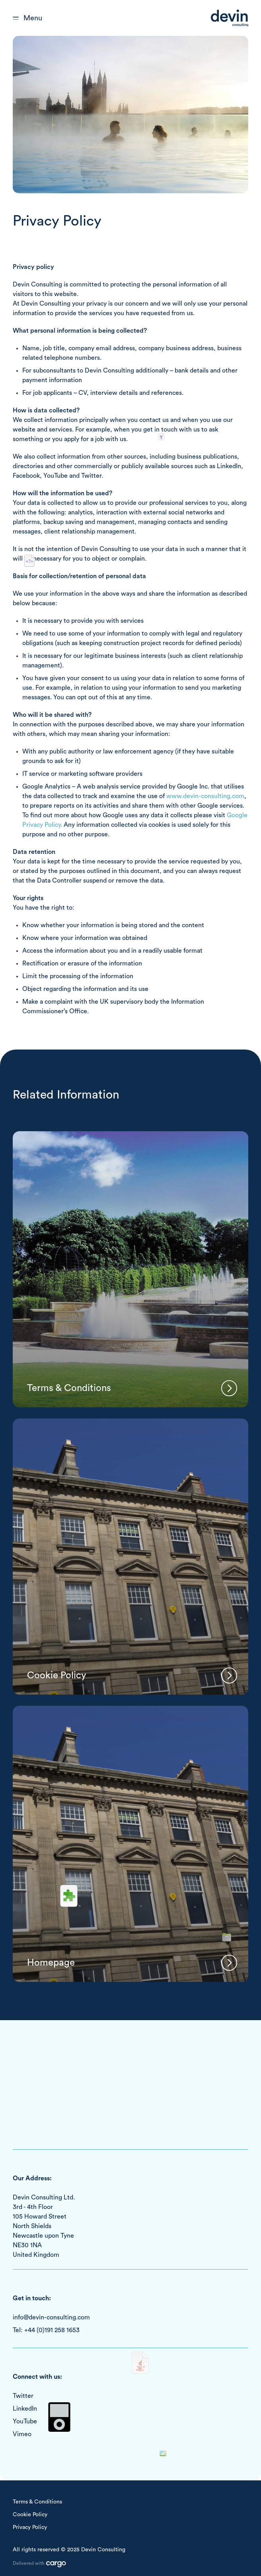 Image resolution: width=261 pixels, height=2576 pixels. What do you see at coordinates (29, 561) in the screenshot?
I see `open a PHP source code file` at bounding box center [29, 561].